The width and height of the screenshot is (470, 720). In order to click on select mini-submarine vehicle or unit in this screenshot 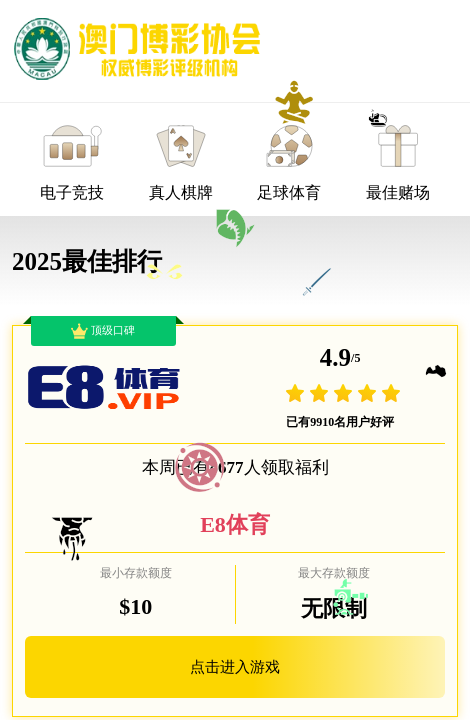, I will do `click(378, 118)`.